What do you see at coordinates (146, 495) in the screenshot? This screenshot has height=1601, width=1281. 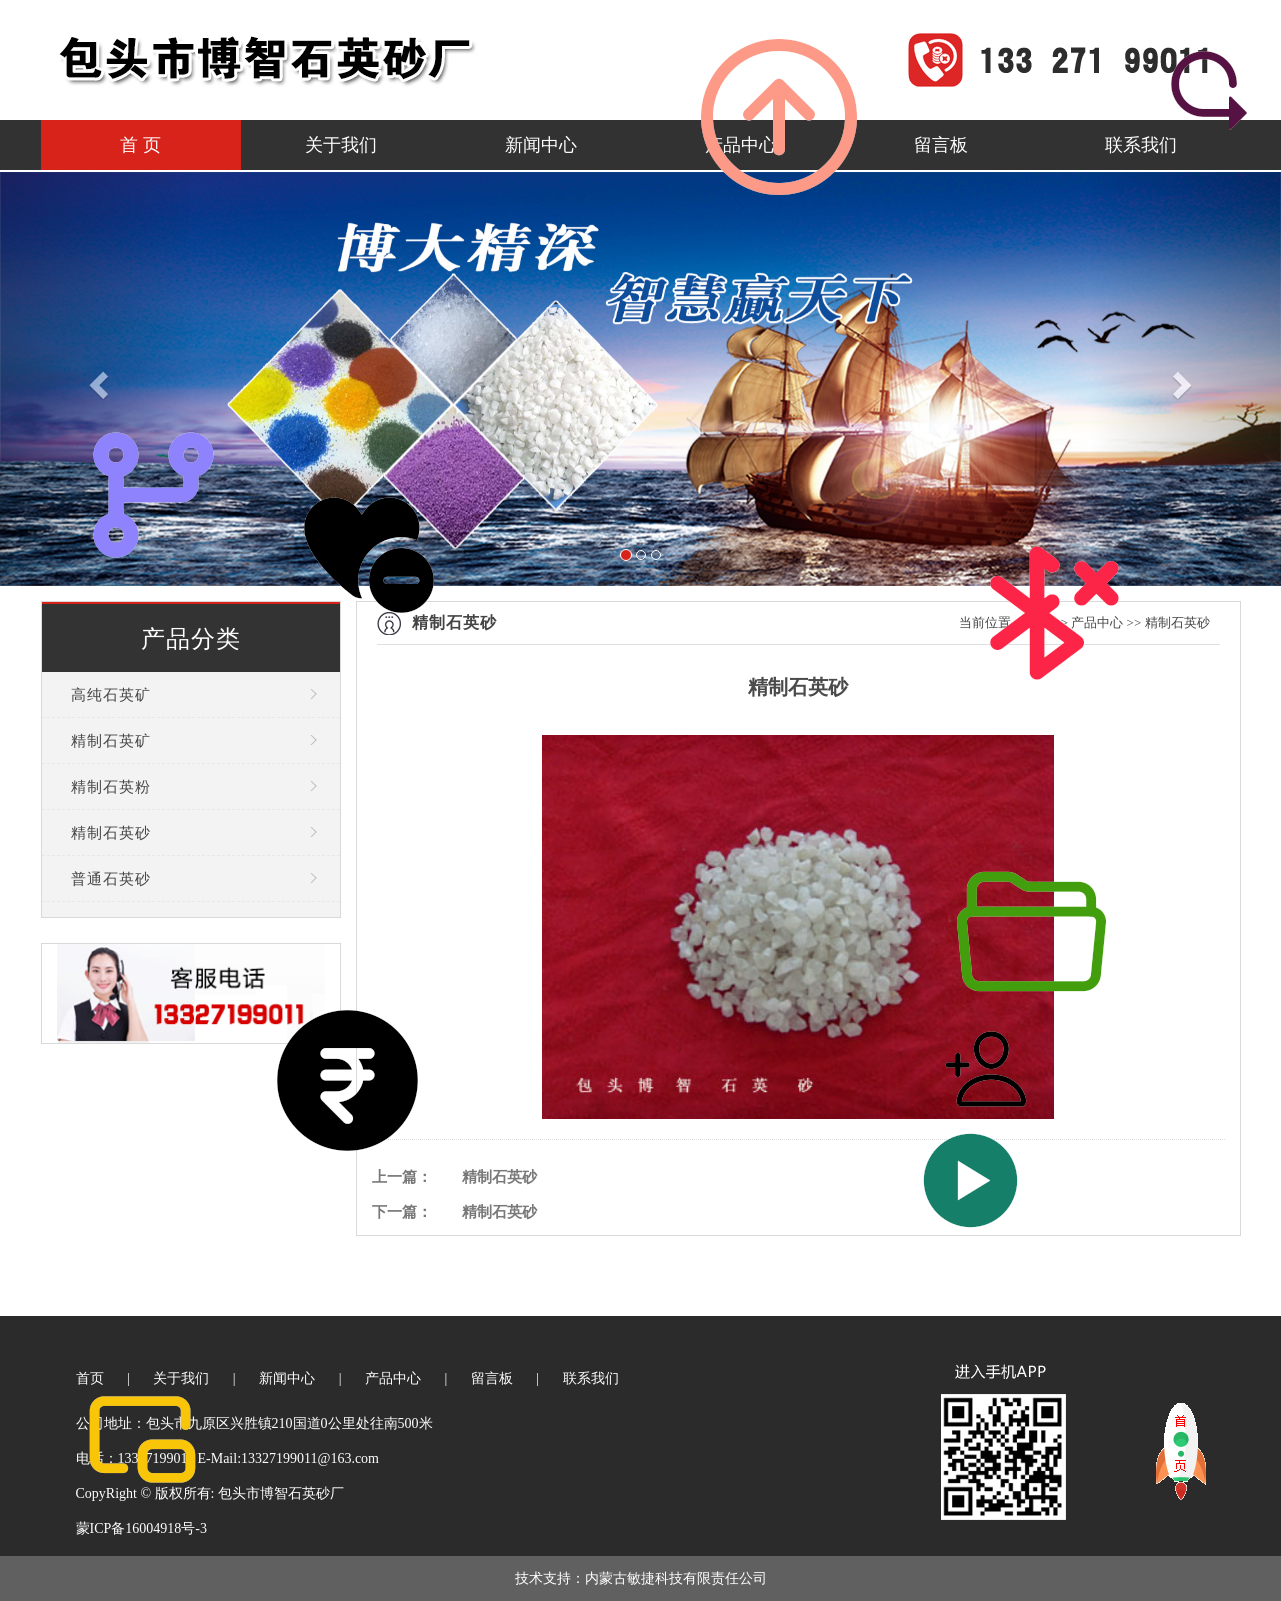 I see `view repository branches` at bounding box center [146, 495].